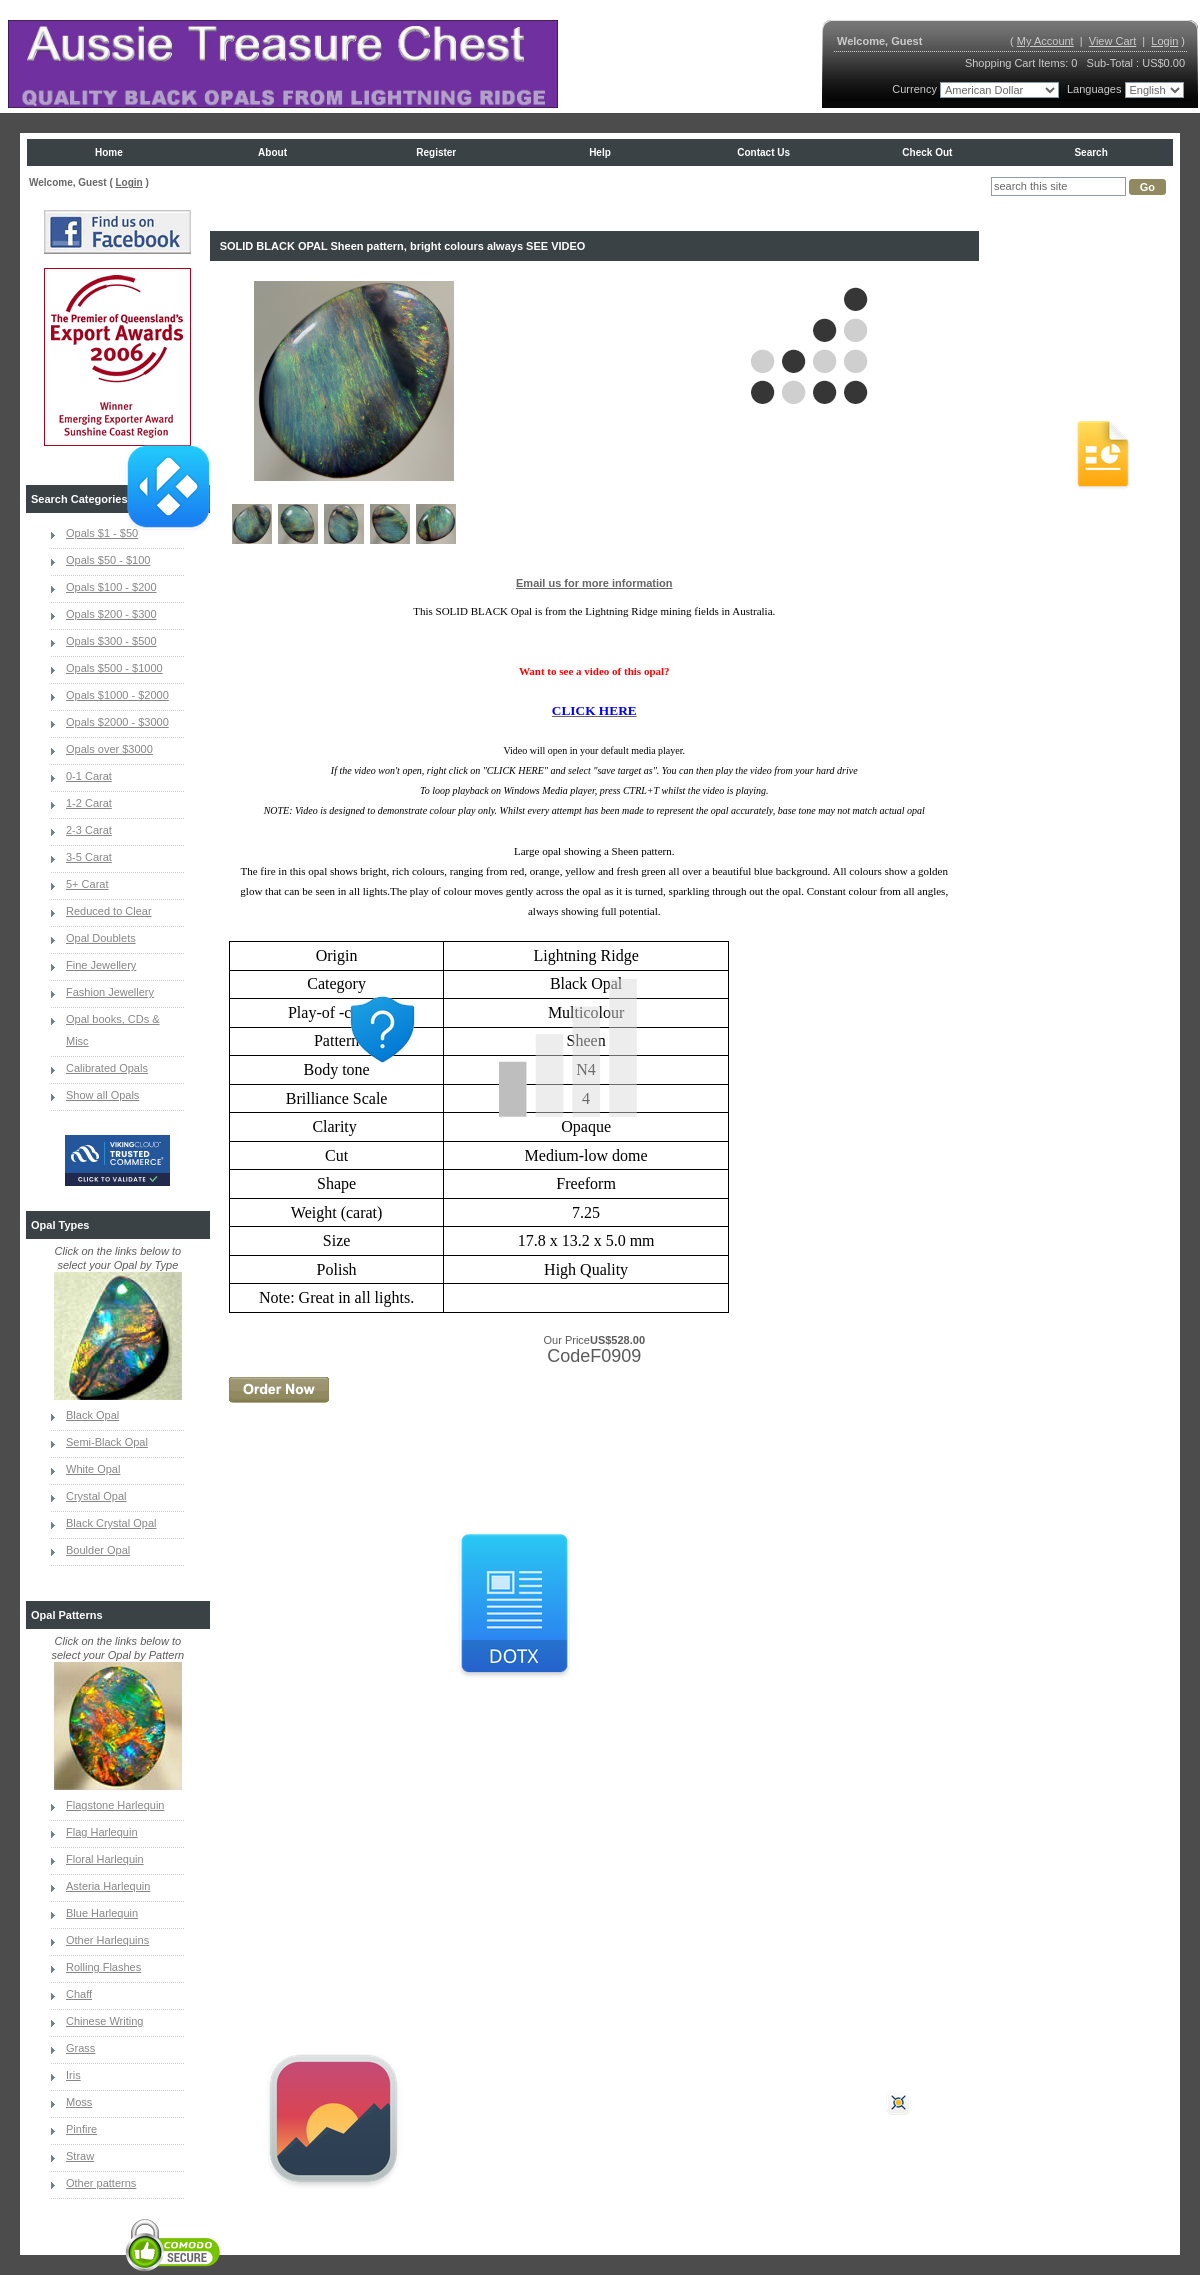  I want to click on access help and support resources, so click(382, 1029).